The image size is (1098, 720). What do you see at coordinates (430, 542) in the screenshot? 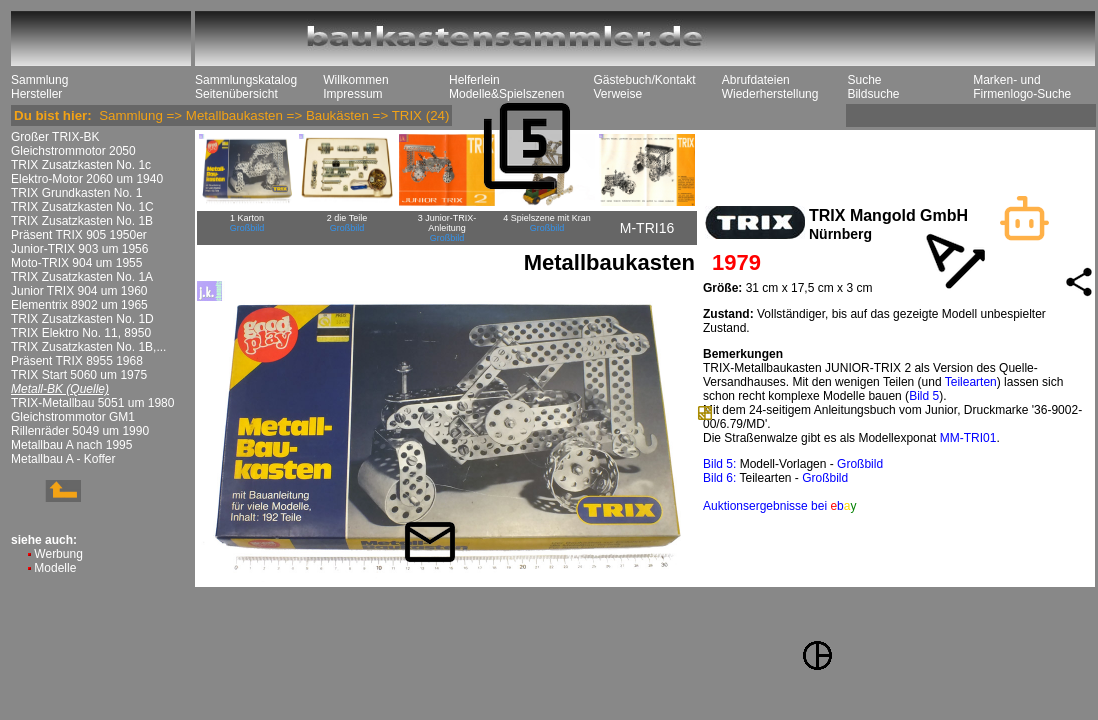
I see `open your inbox or email messages` at bounding box center [430, 542].